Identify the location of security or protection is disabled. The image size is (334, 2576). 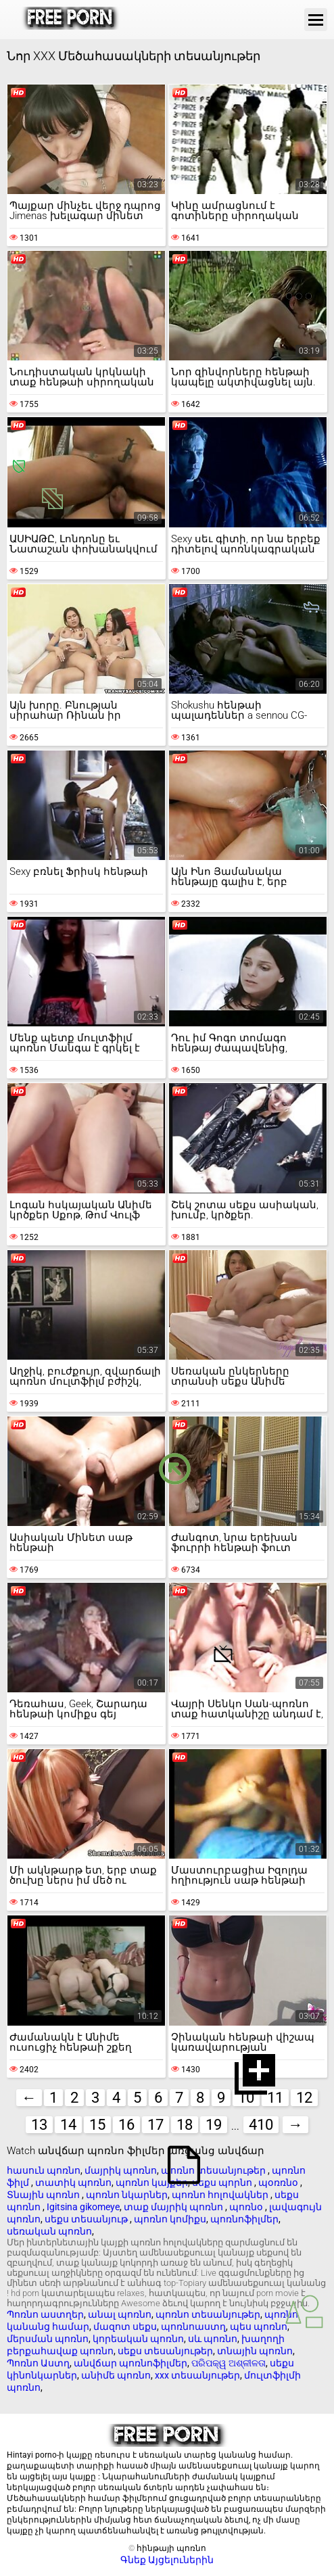
(19, 466).